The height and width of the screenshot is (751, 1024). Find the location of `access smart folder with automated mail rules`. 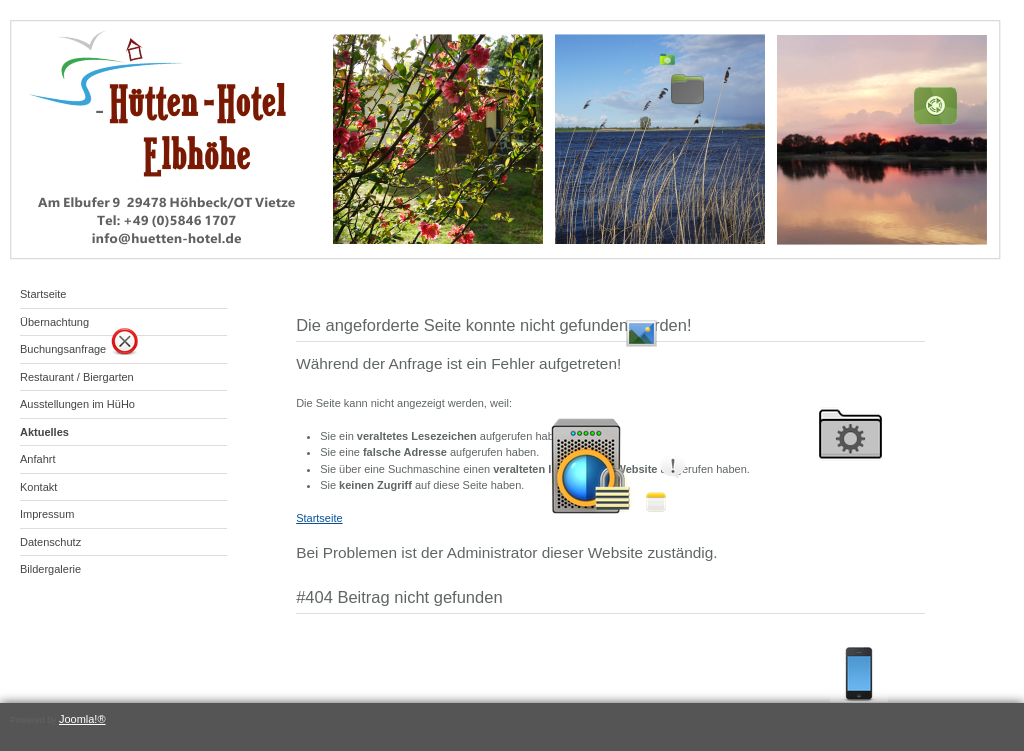

access smart folder with automated mail rules is located at coordinates (850, 433).